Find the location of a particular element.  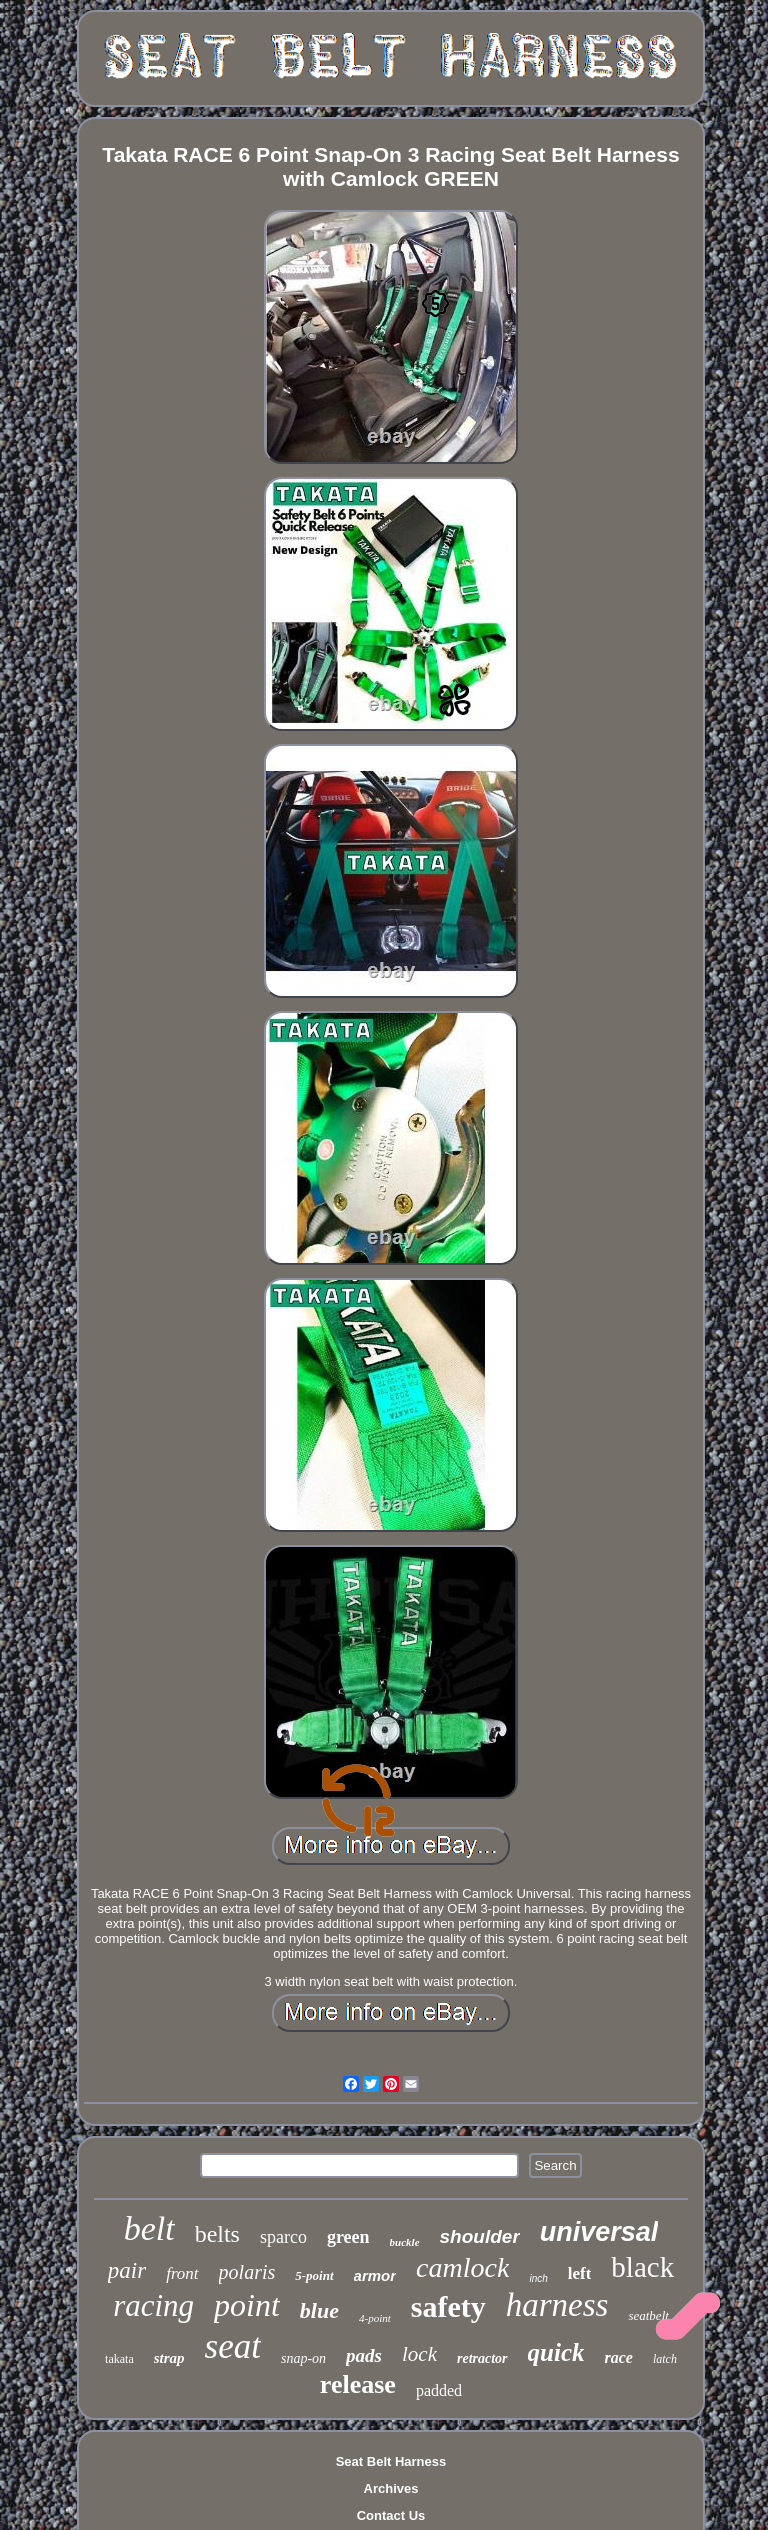

link to 4chan website or community is located at coordinates (454, 700).